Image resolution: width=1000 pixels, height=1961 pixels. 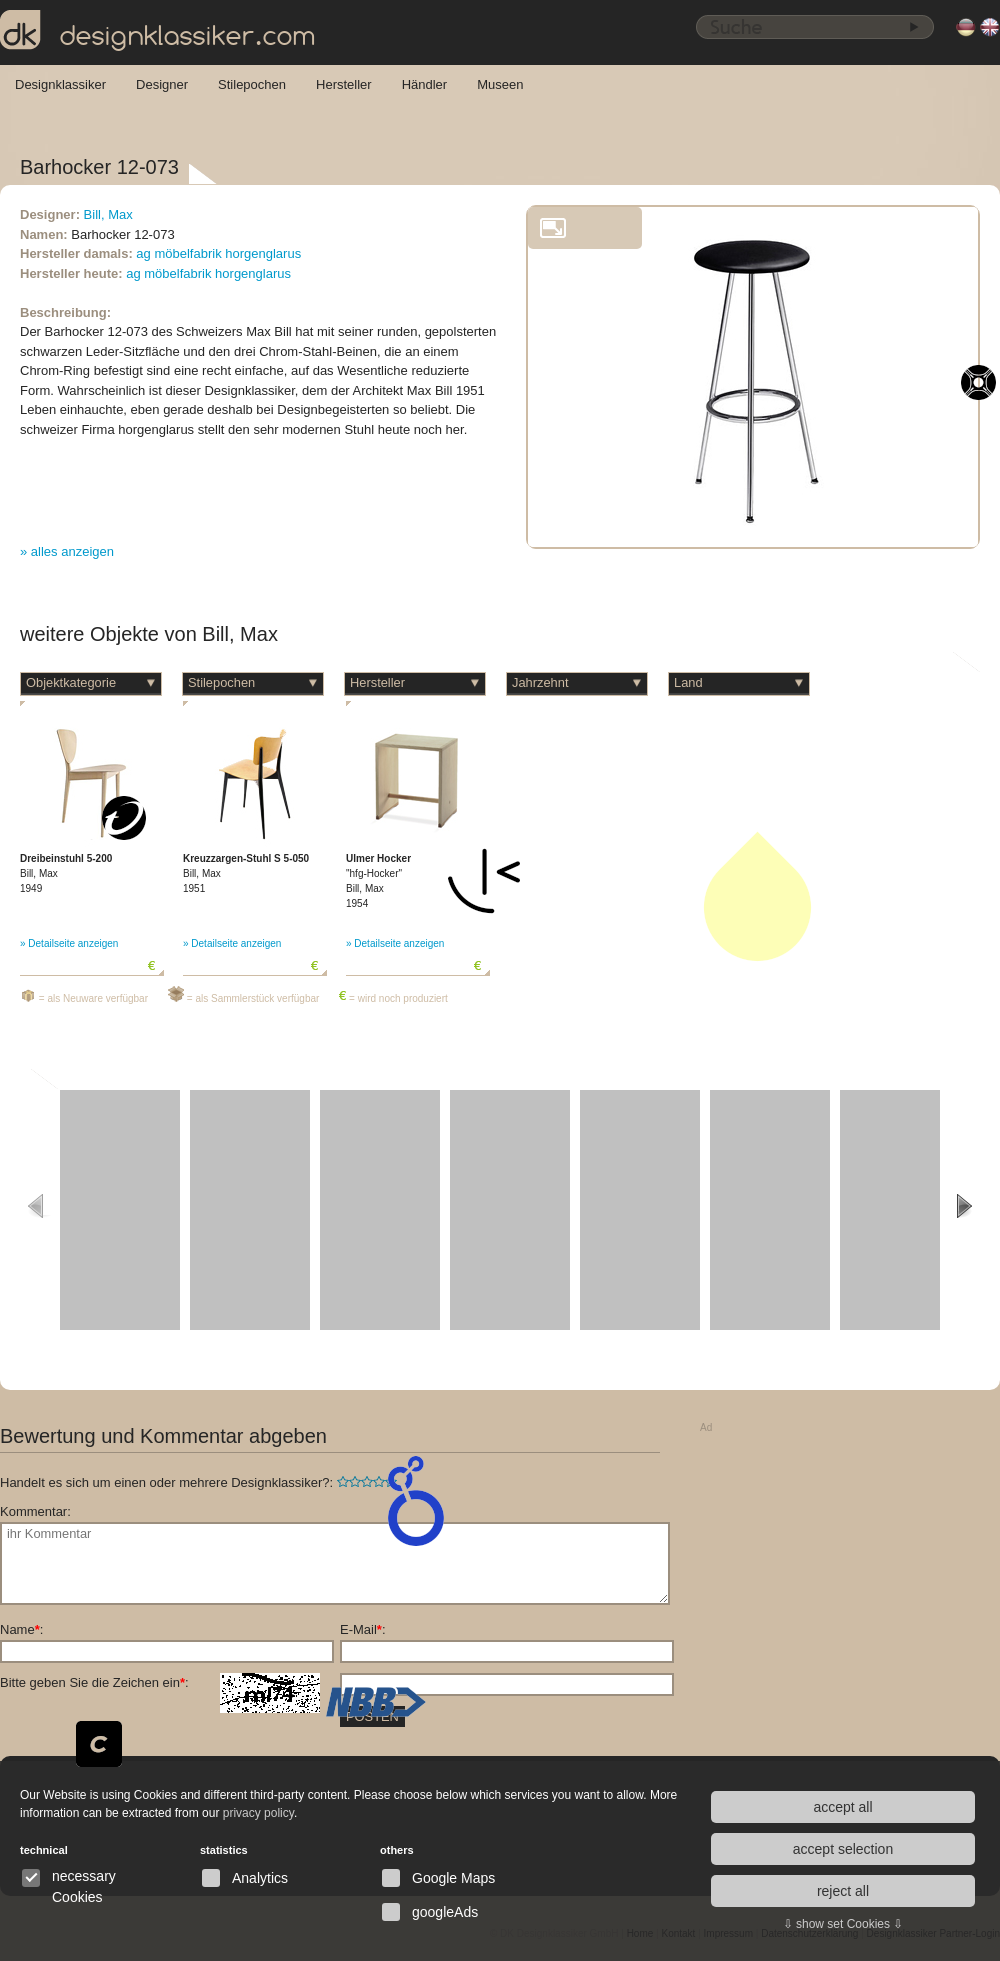 I want to click on open sonarr media management app, so click(x=978, y=382).